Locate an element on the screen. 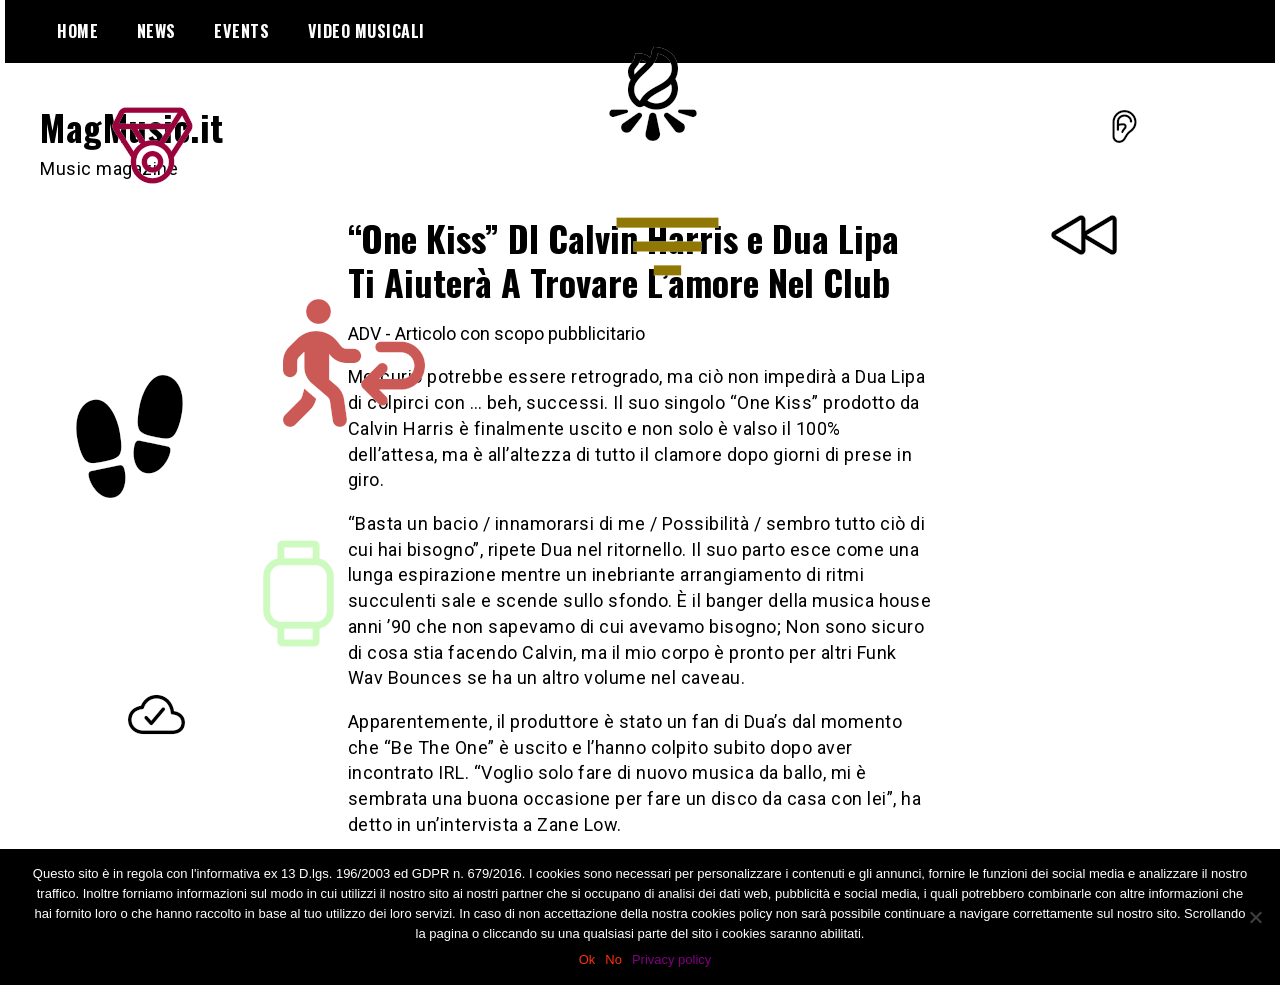 This screenshot has height=985, width=1280. filter list or search results is located at coordinates (667, 246).